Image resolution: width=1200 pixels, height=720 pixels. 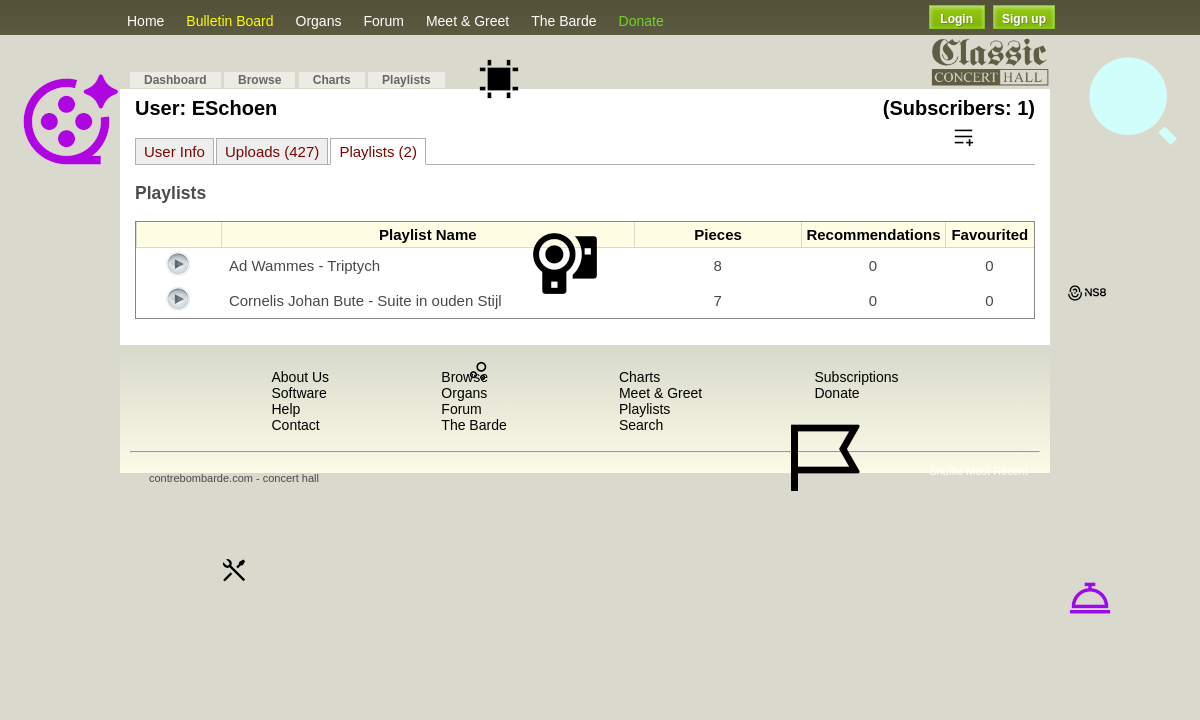 I want to click on access AI-powered video editing tools, so click(x=66, y=121).